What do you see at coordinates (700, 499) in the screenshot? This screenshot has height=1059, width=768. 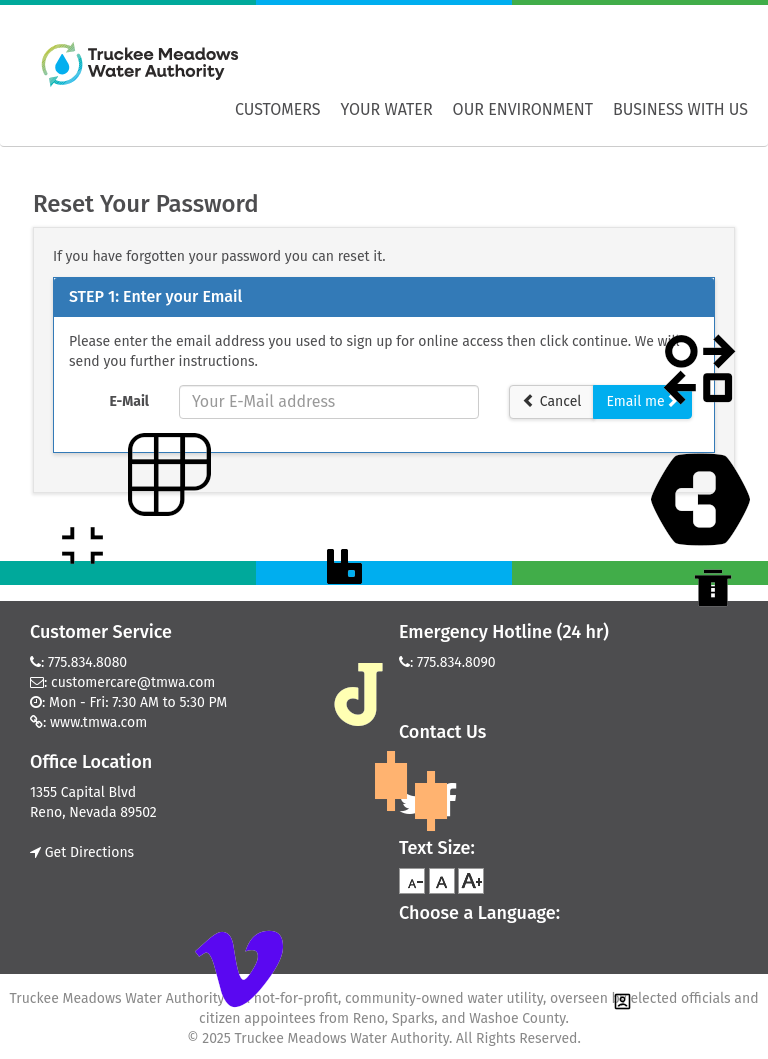 I see `cloudron platform logo` at bounding box center [700, 499].